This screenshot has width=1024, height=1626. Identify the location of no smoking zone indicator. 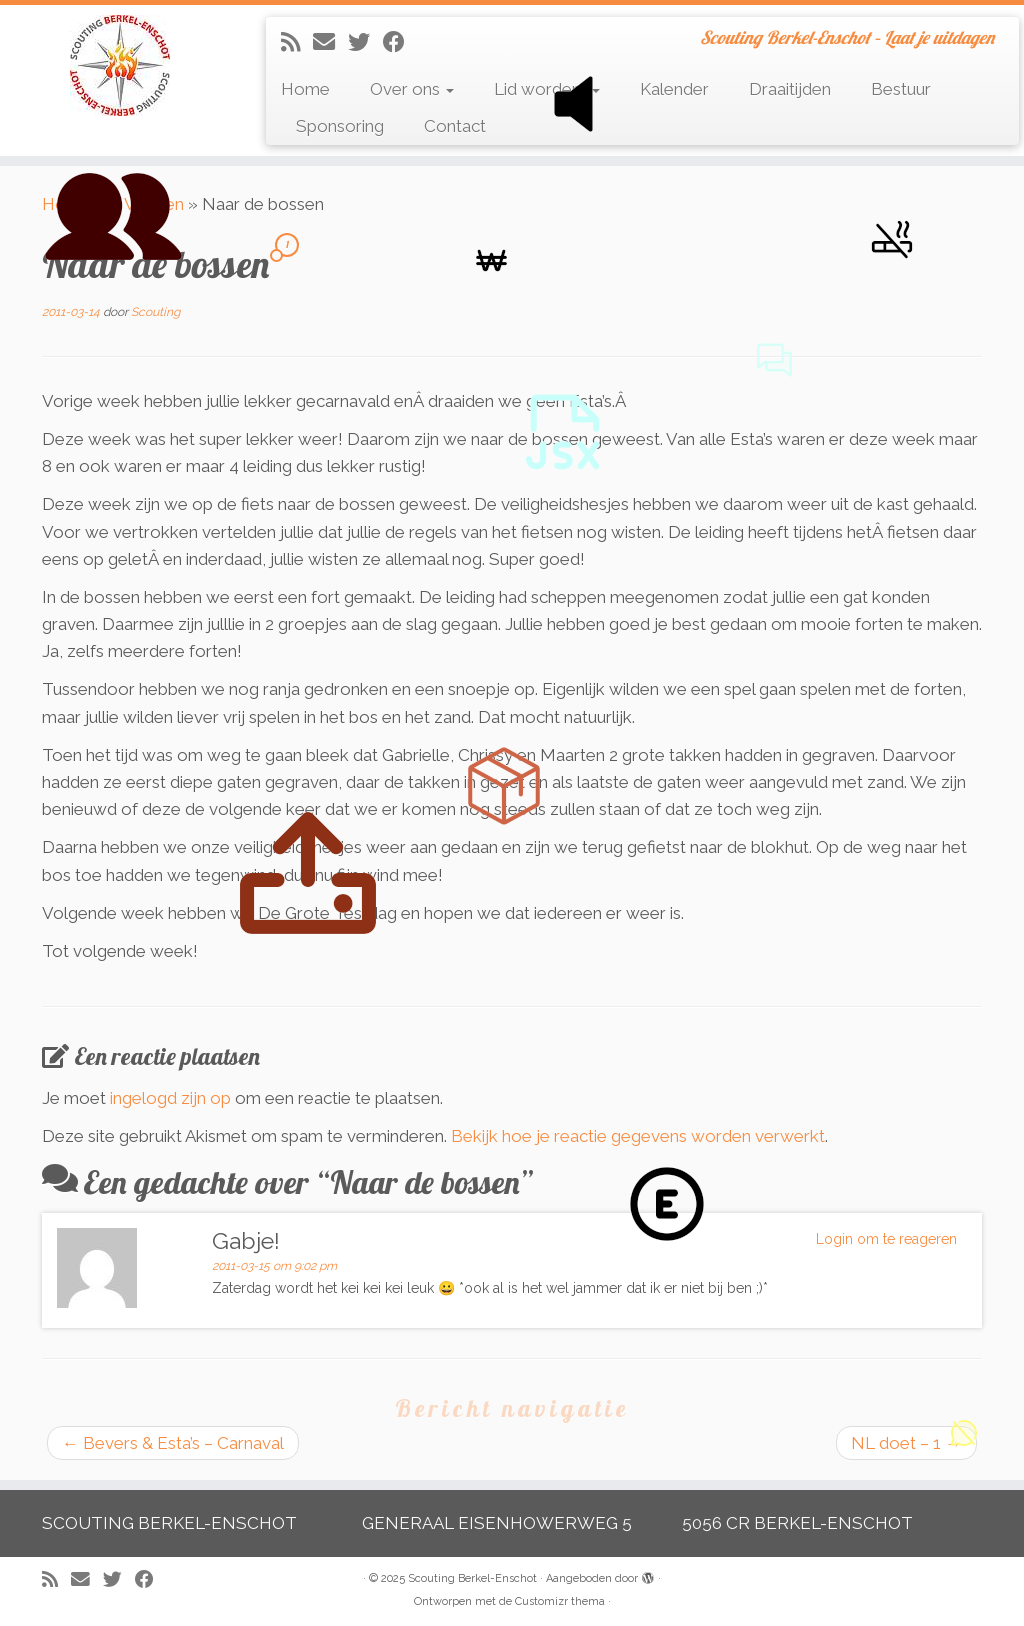
(892, 241).